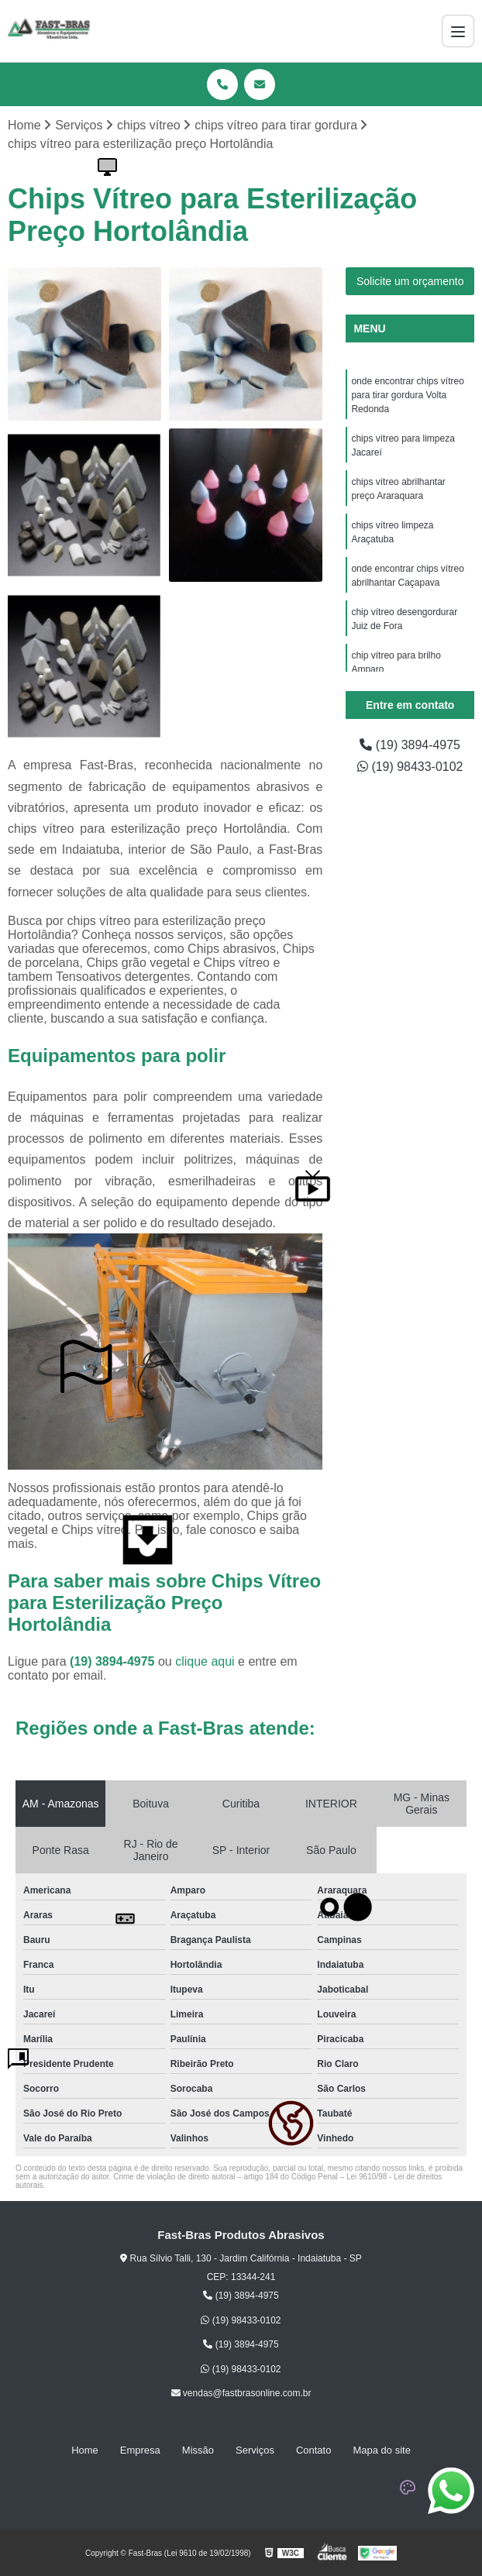 Image resolution: width=482 pixels, height=2576 pixels. Describe the element at coordinates (291, 2123) in the screenshot. I see `view americas region or western hemisphere` at that location.